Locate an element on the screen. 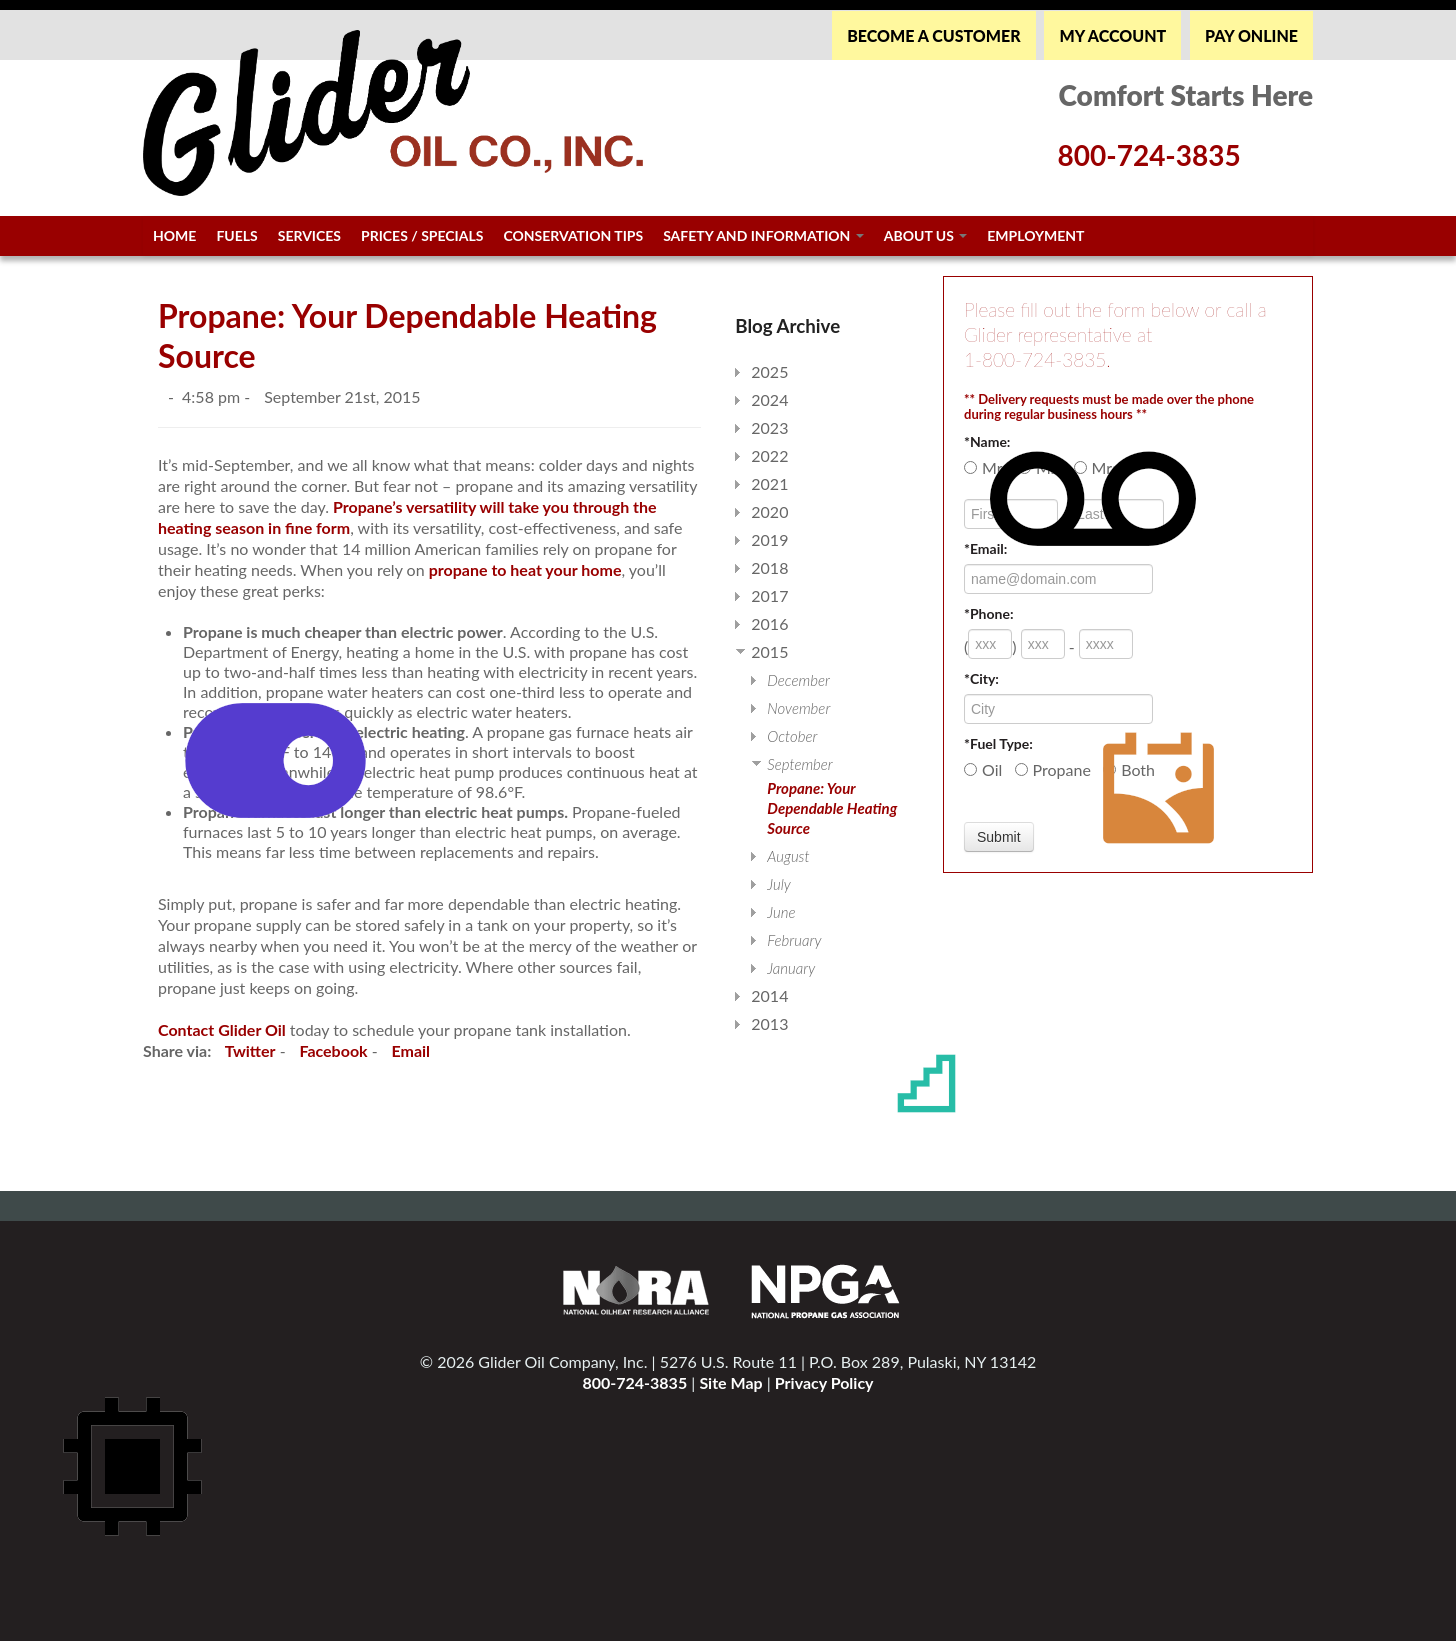 This screenshot has height=1641, width=1456. access voicemail messages is located at coordinates (1093, 503).